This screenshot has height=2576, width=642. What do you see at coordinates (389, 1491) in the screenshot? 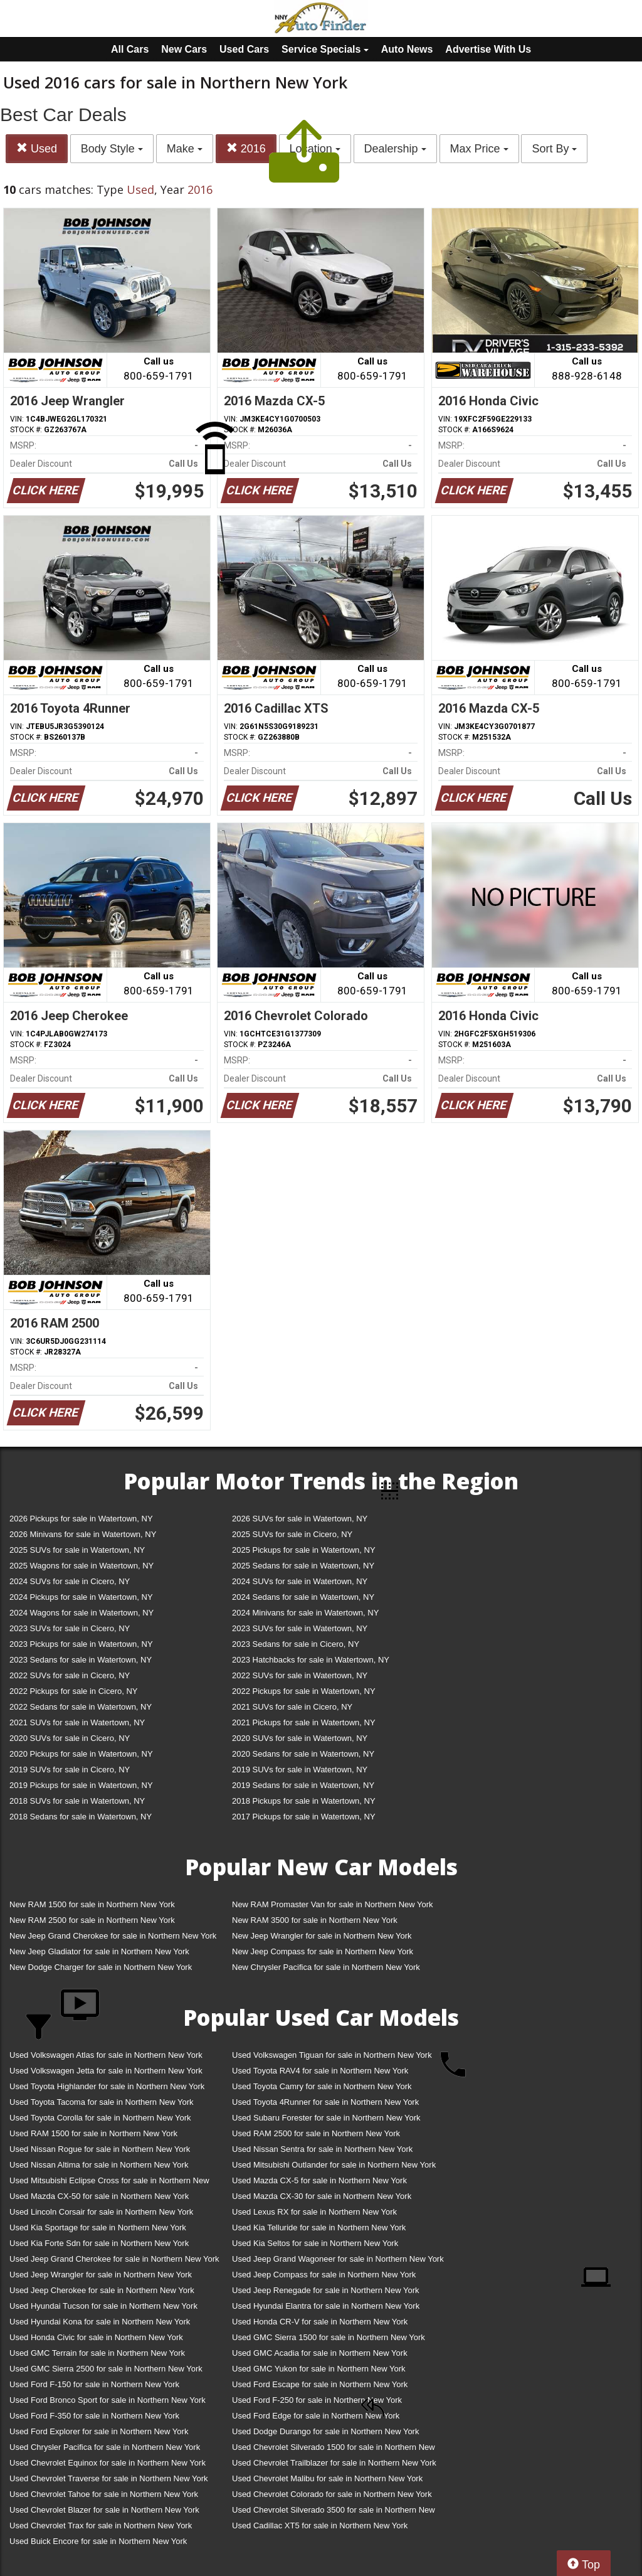
I see `apply horizontal border to selected cells` at bounding box center [389, 1491].